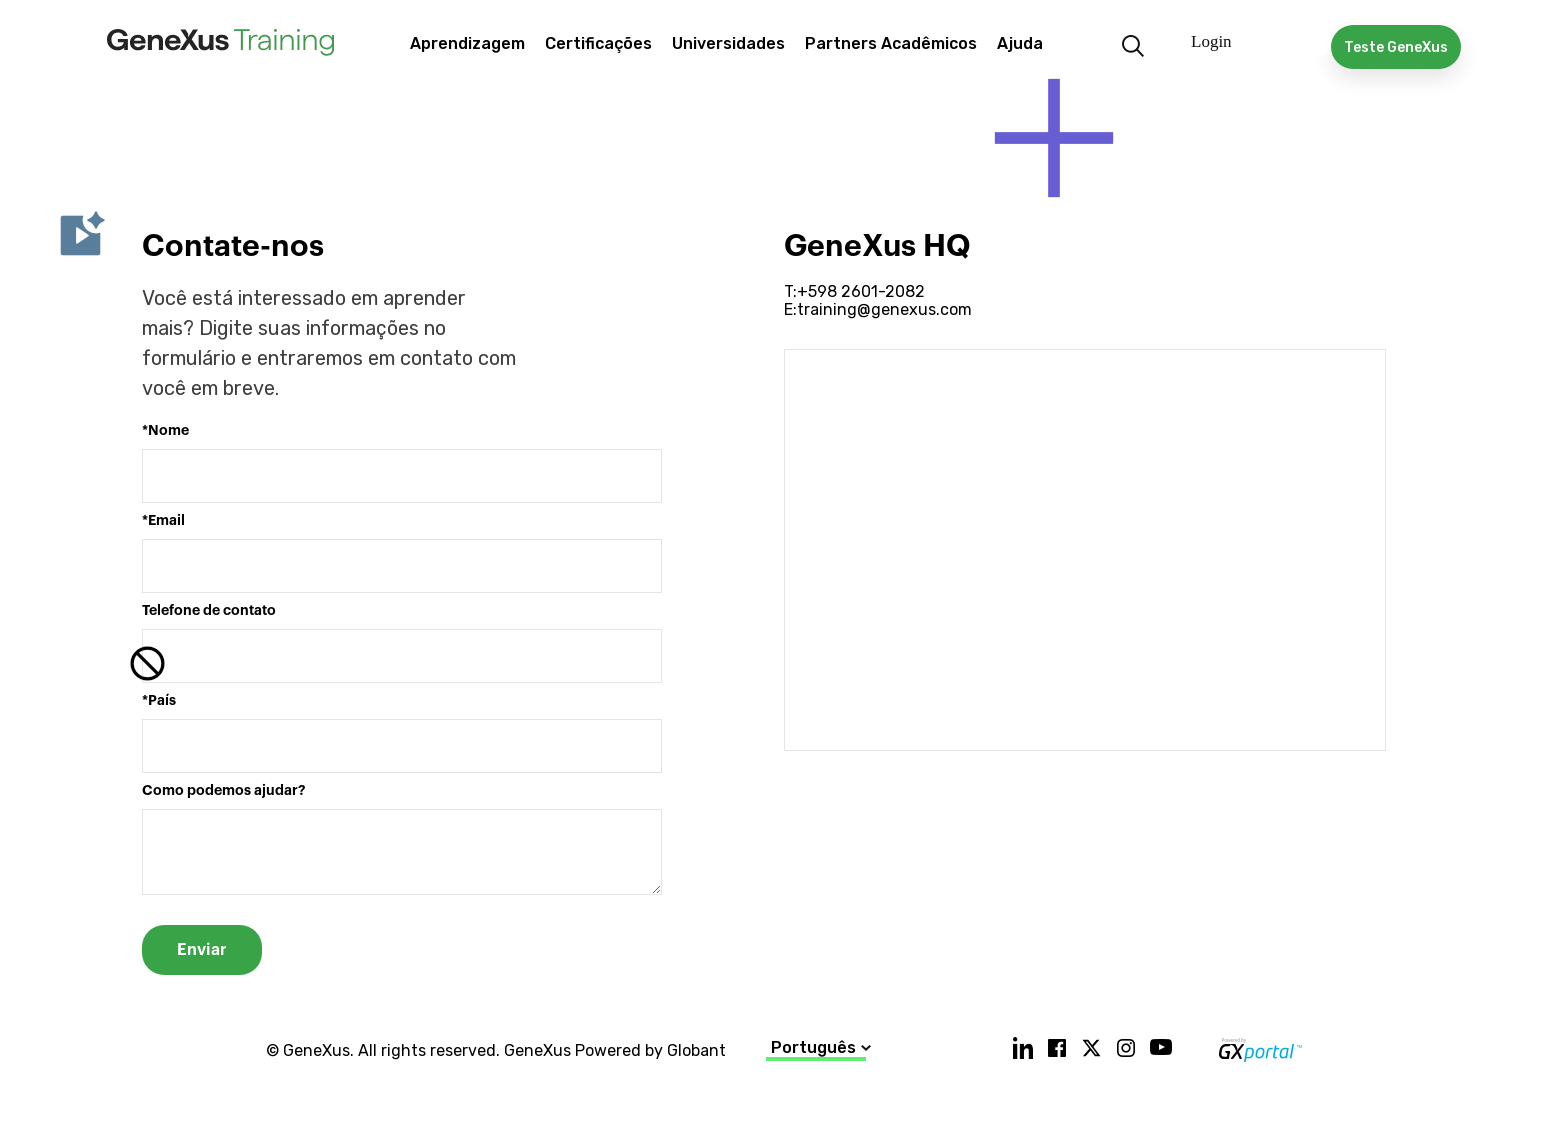 The width and height of the screenshot is (1568, 1125). What do you see at coordinates (1054, 138) in the screenshot?
I see `add a new item` at bounding box center [1054, 138].